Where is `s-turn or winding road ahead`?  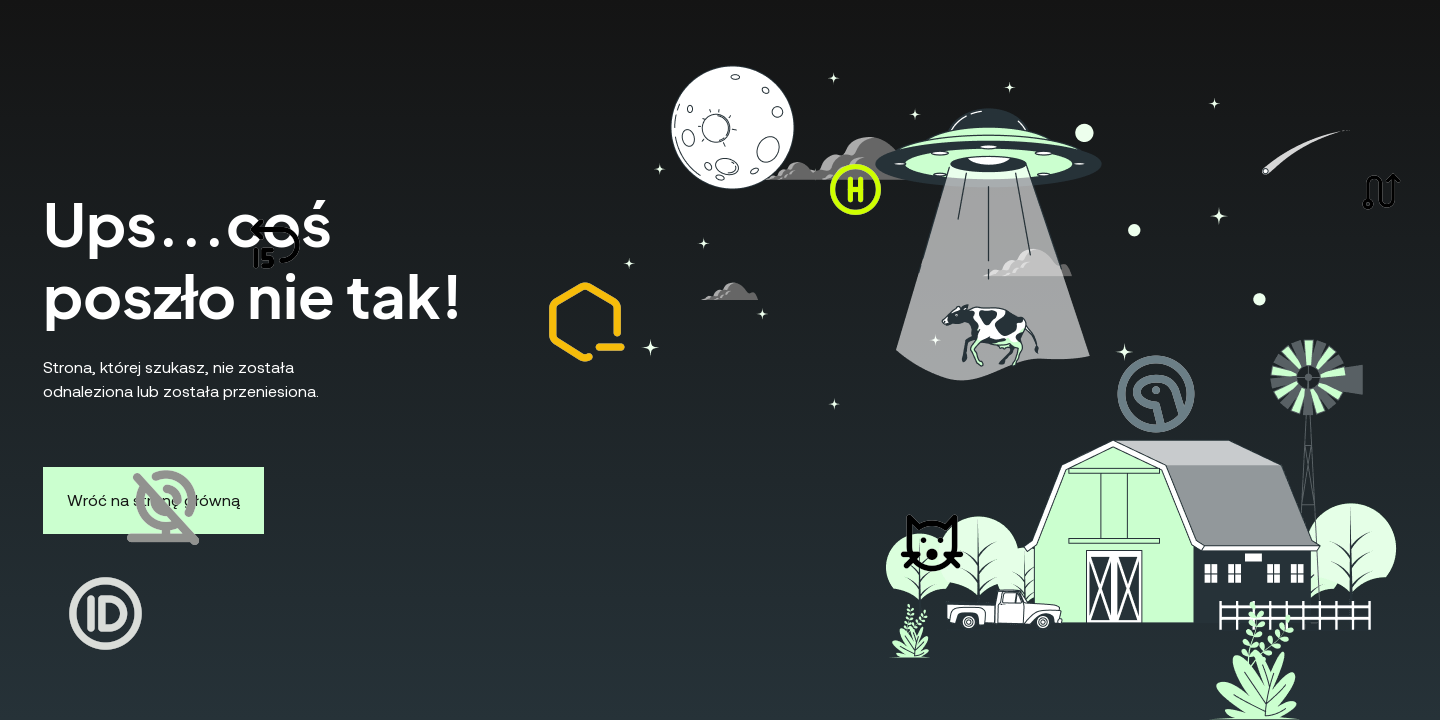
s-turn or winding road ahead is located at coordinates (1380, 191).